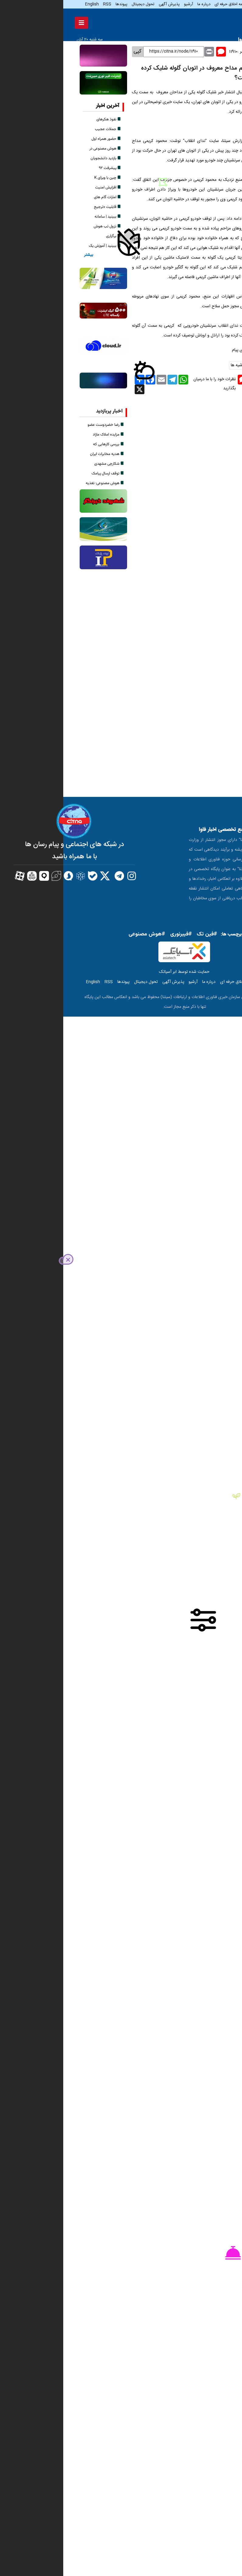 Image resolution: width=242 pixels, height=2576 pixels. Describe the element at coordinates (236, 1496) in the screenshot. I see `view plant care or gardening features` at that location.